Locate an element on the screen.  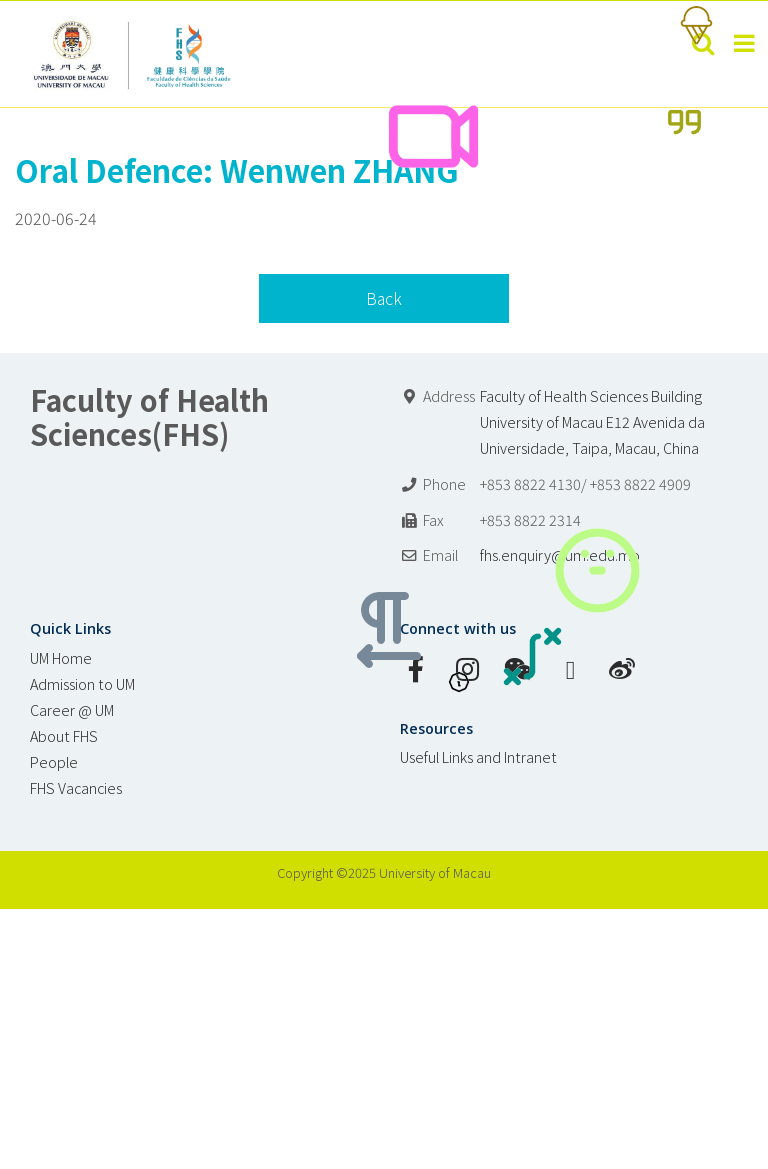
browse desserts or frozen treats category is located at coordinates (696, 24).